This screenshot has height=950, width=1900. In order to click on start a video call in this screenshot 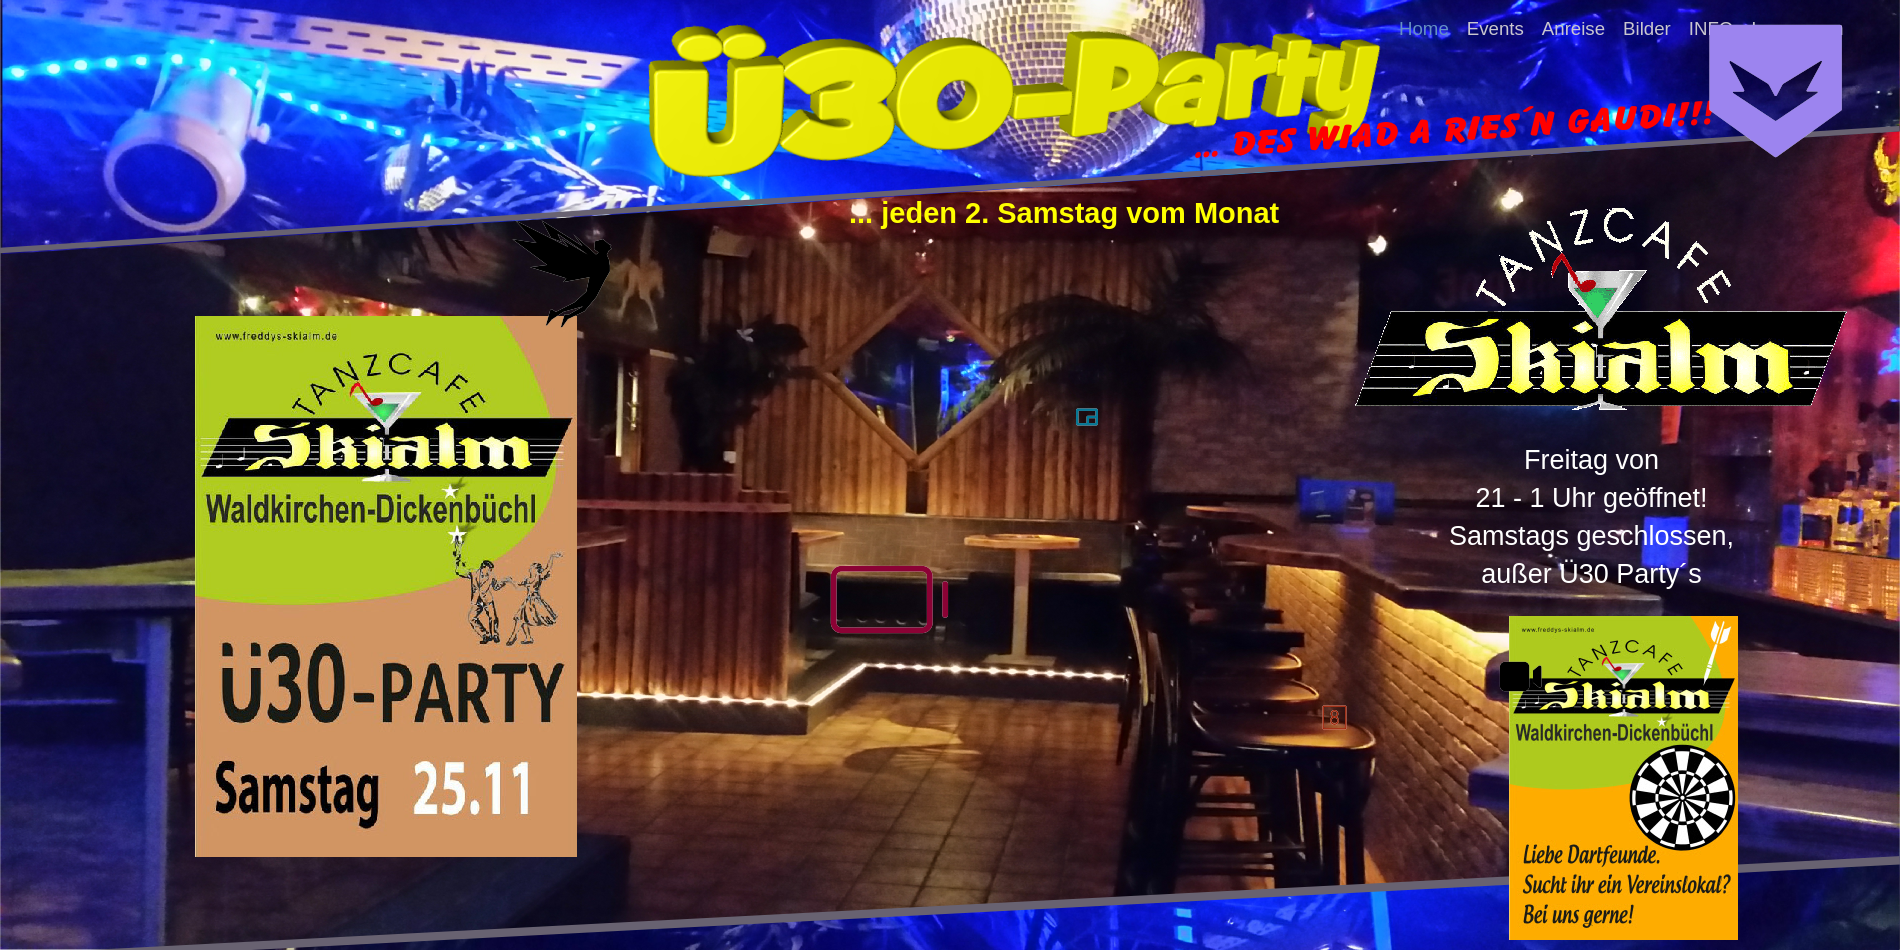, I will do `click(1519, 676)`.